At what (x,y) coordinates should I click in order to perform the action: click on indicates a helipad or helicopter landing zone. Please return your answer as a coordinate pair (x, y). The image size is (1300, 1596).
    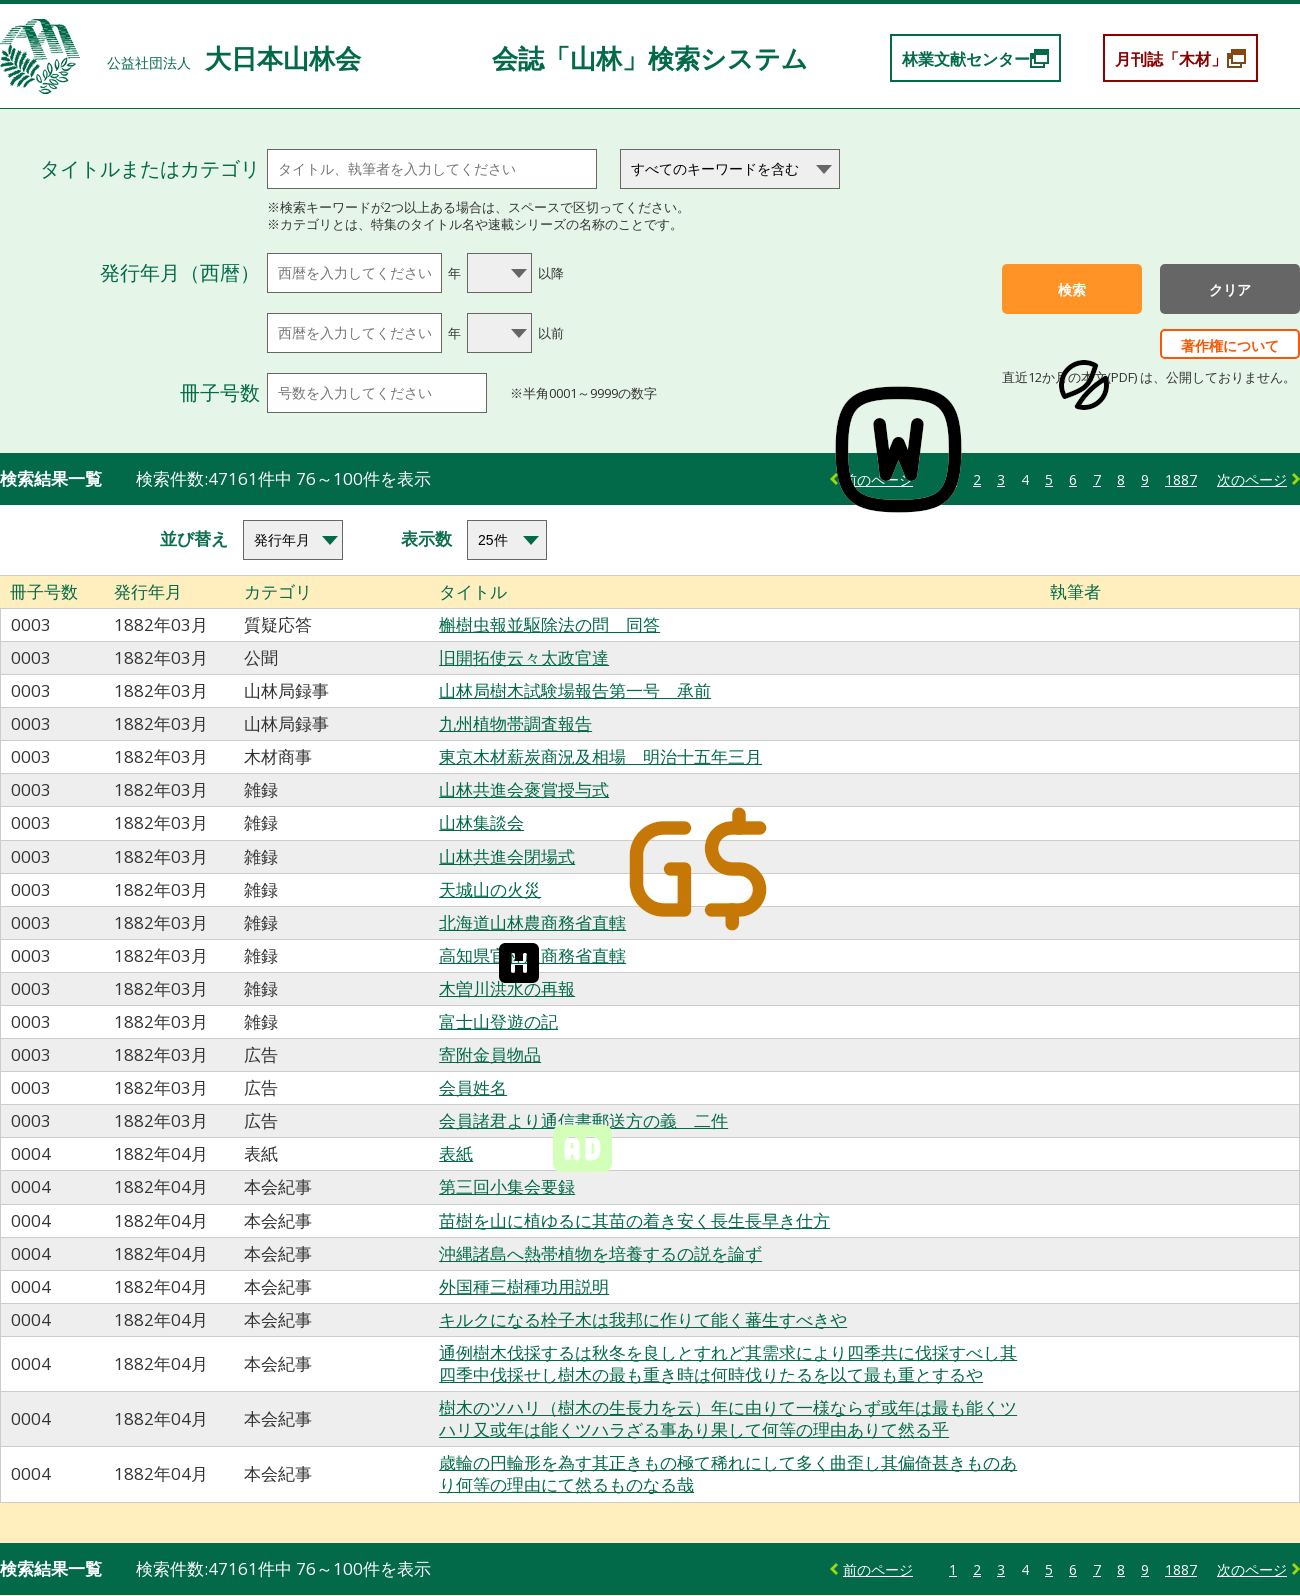
    Looking at the image, I should click on (519, 963).